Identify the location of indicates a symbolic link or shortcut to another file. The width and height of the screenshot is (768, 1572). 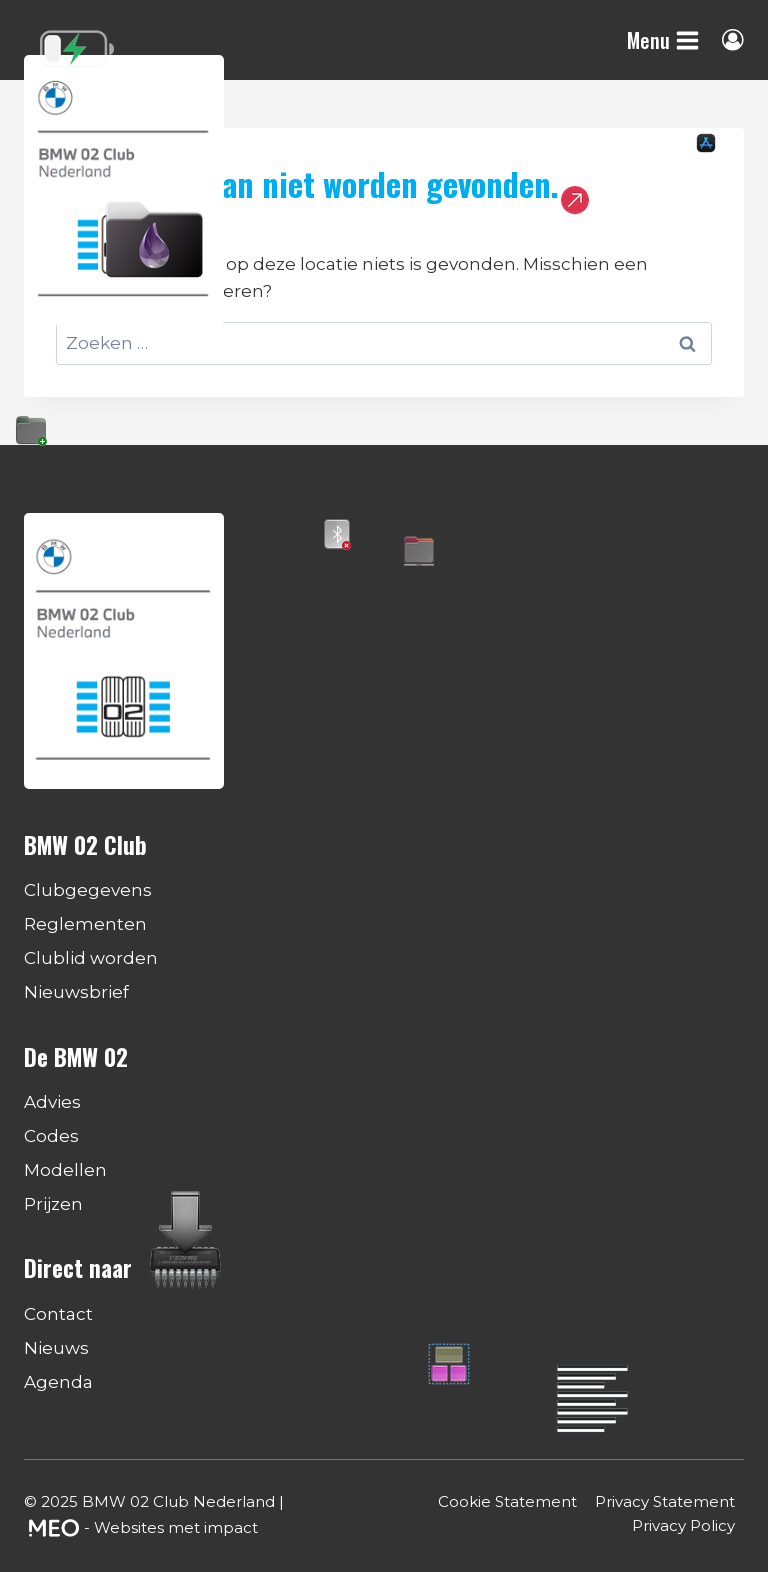
(575, 200).